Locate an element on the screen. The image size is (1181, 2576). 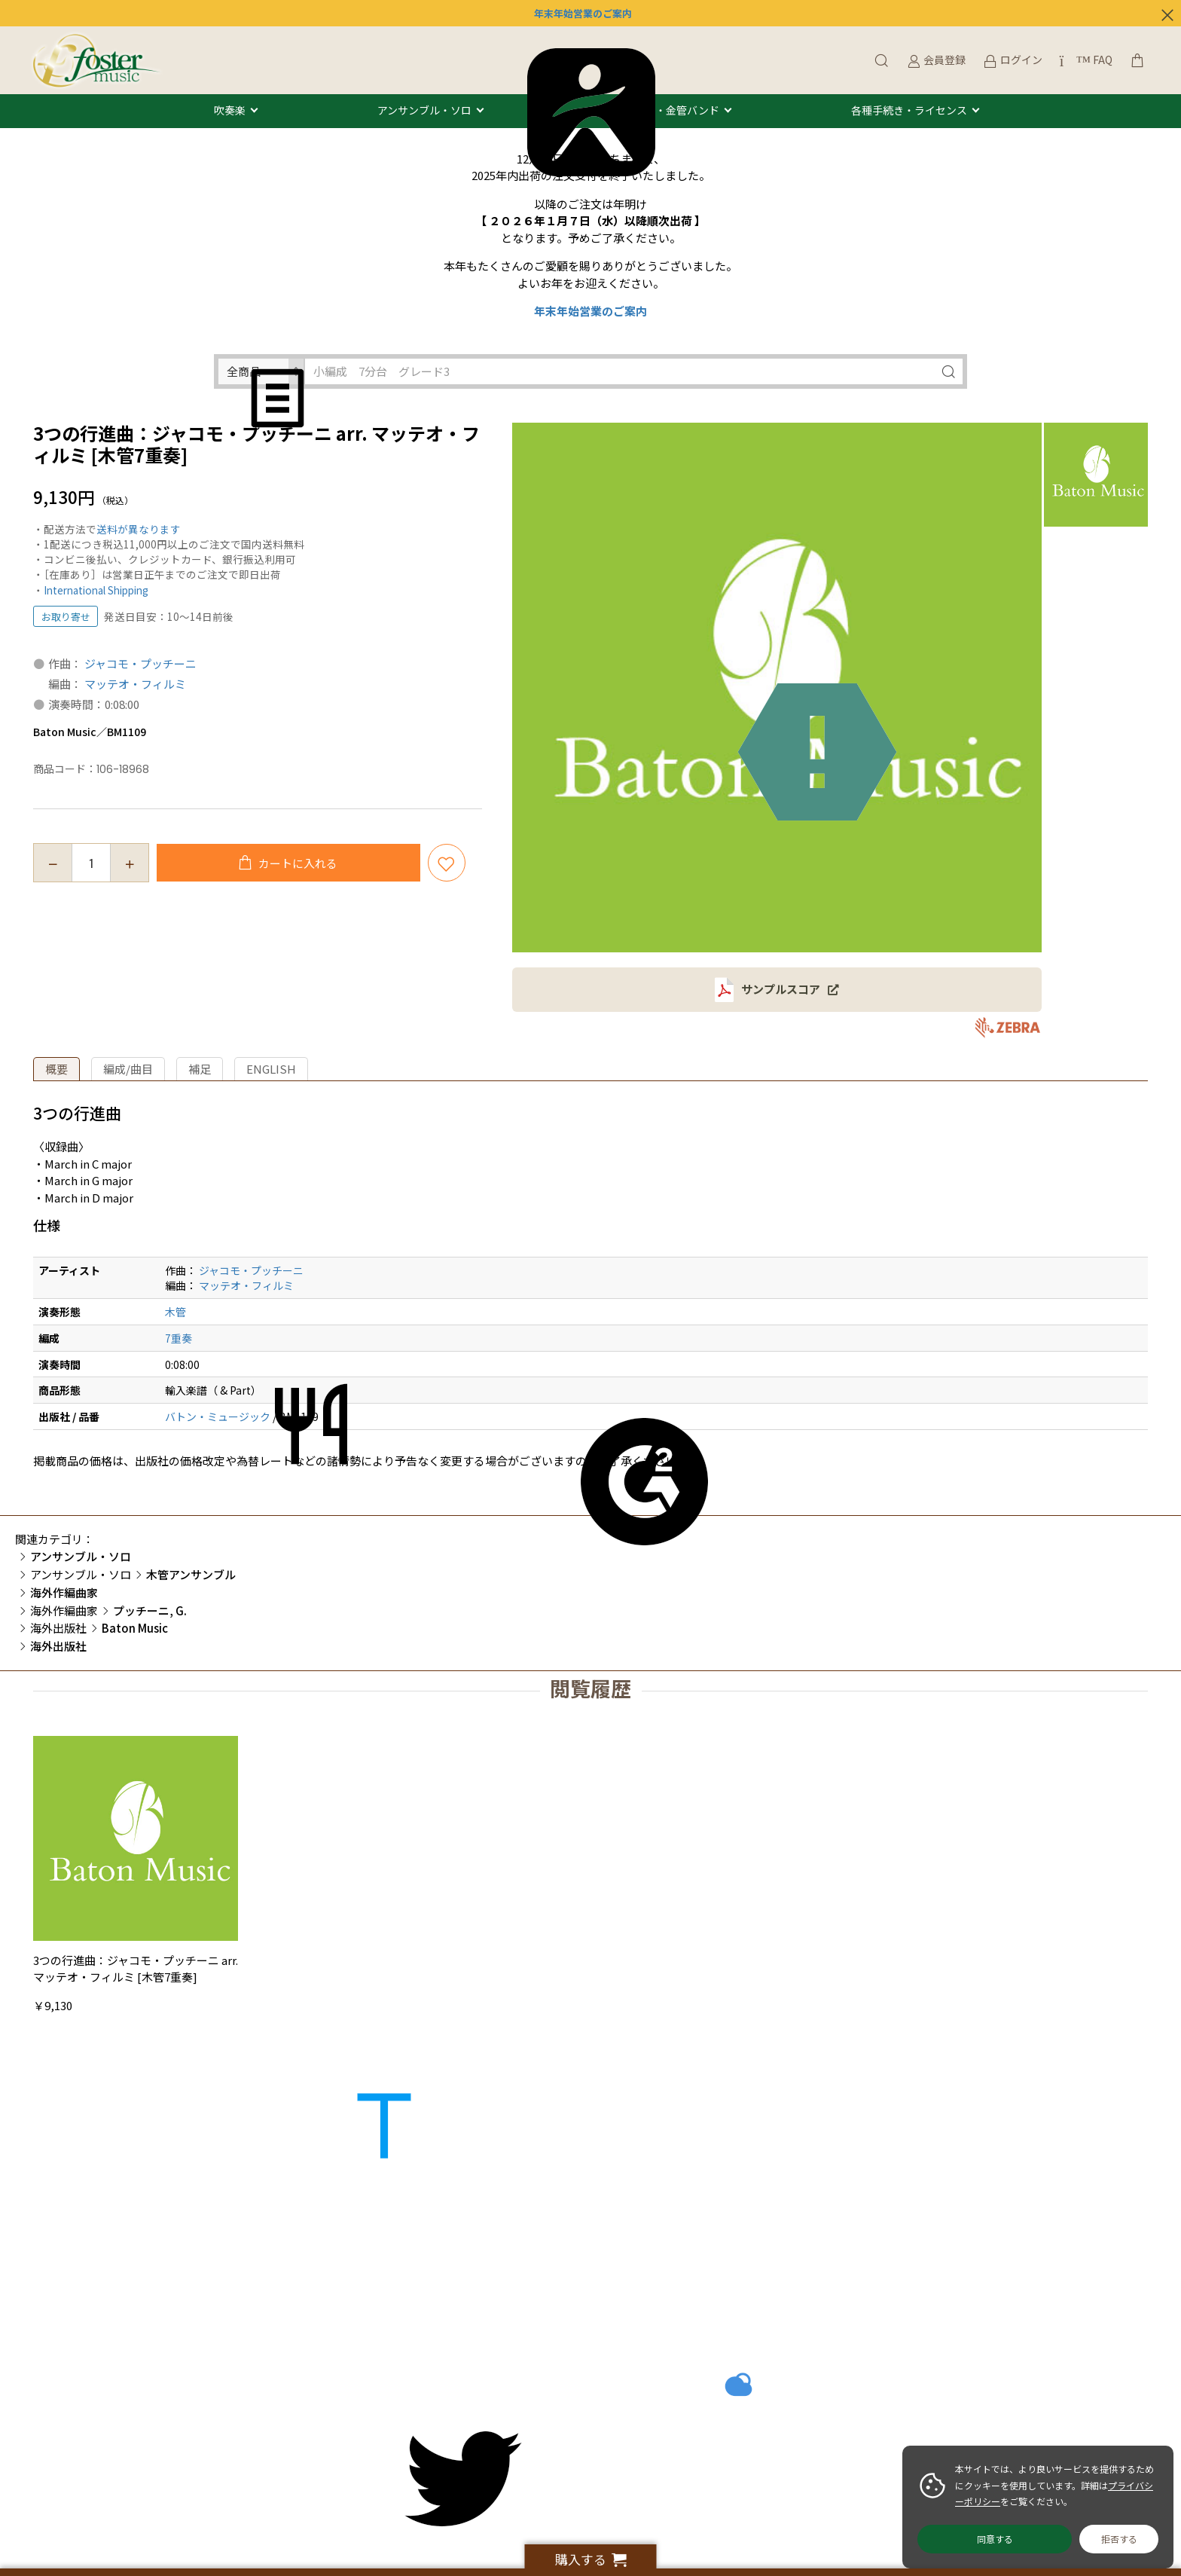
view file list or document directory is located at coordinates (277, 398).